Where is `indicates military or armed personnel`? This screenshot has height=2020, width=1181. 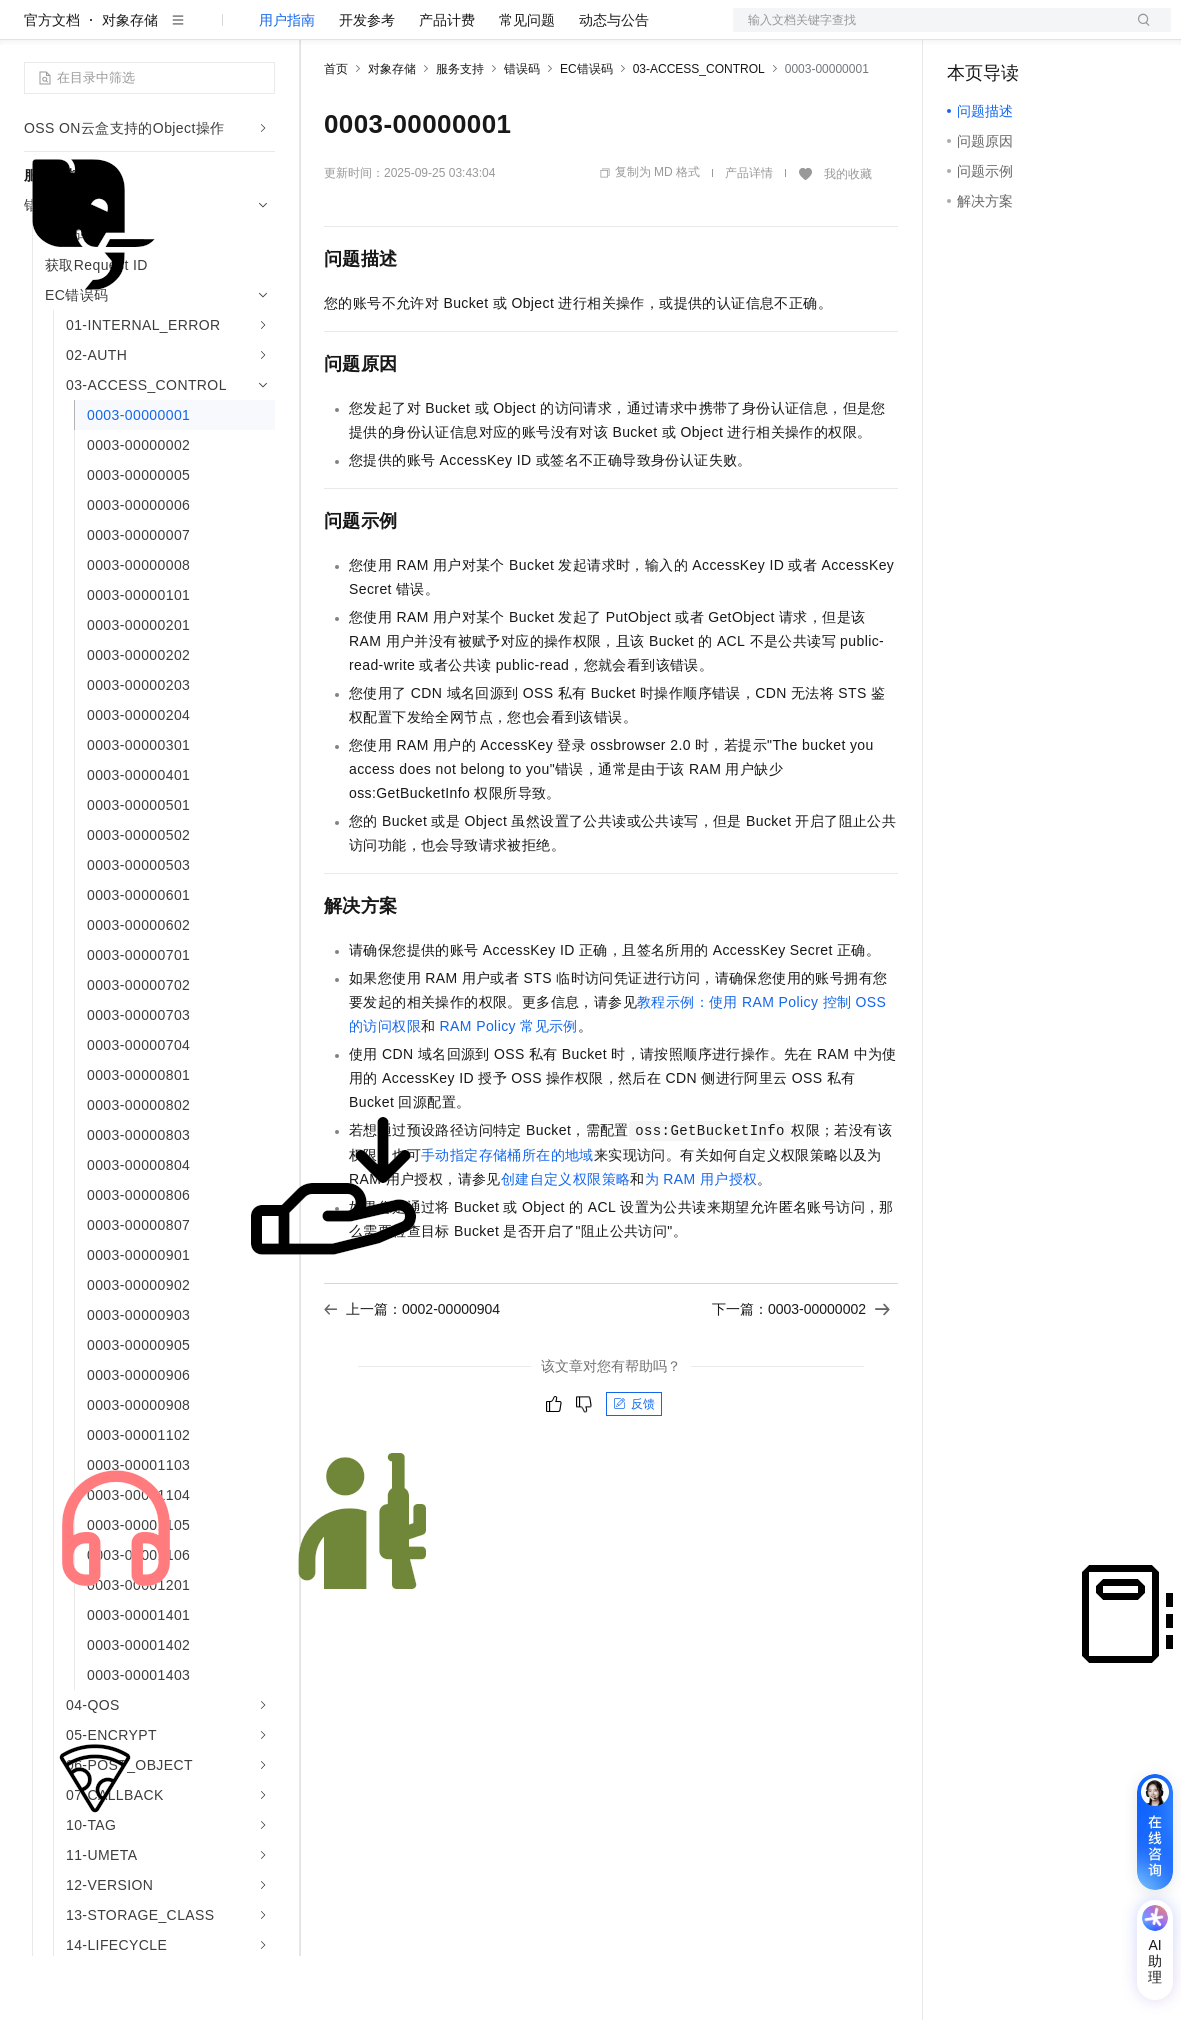 indicates military or armed personnel is located at coordinates (358, 1521).